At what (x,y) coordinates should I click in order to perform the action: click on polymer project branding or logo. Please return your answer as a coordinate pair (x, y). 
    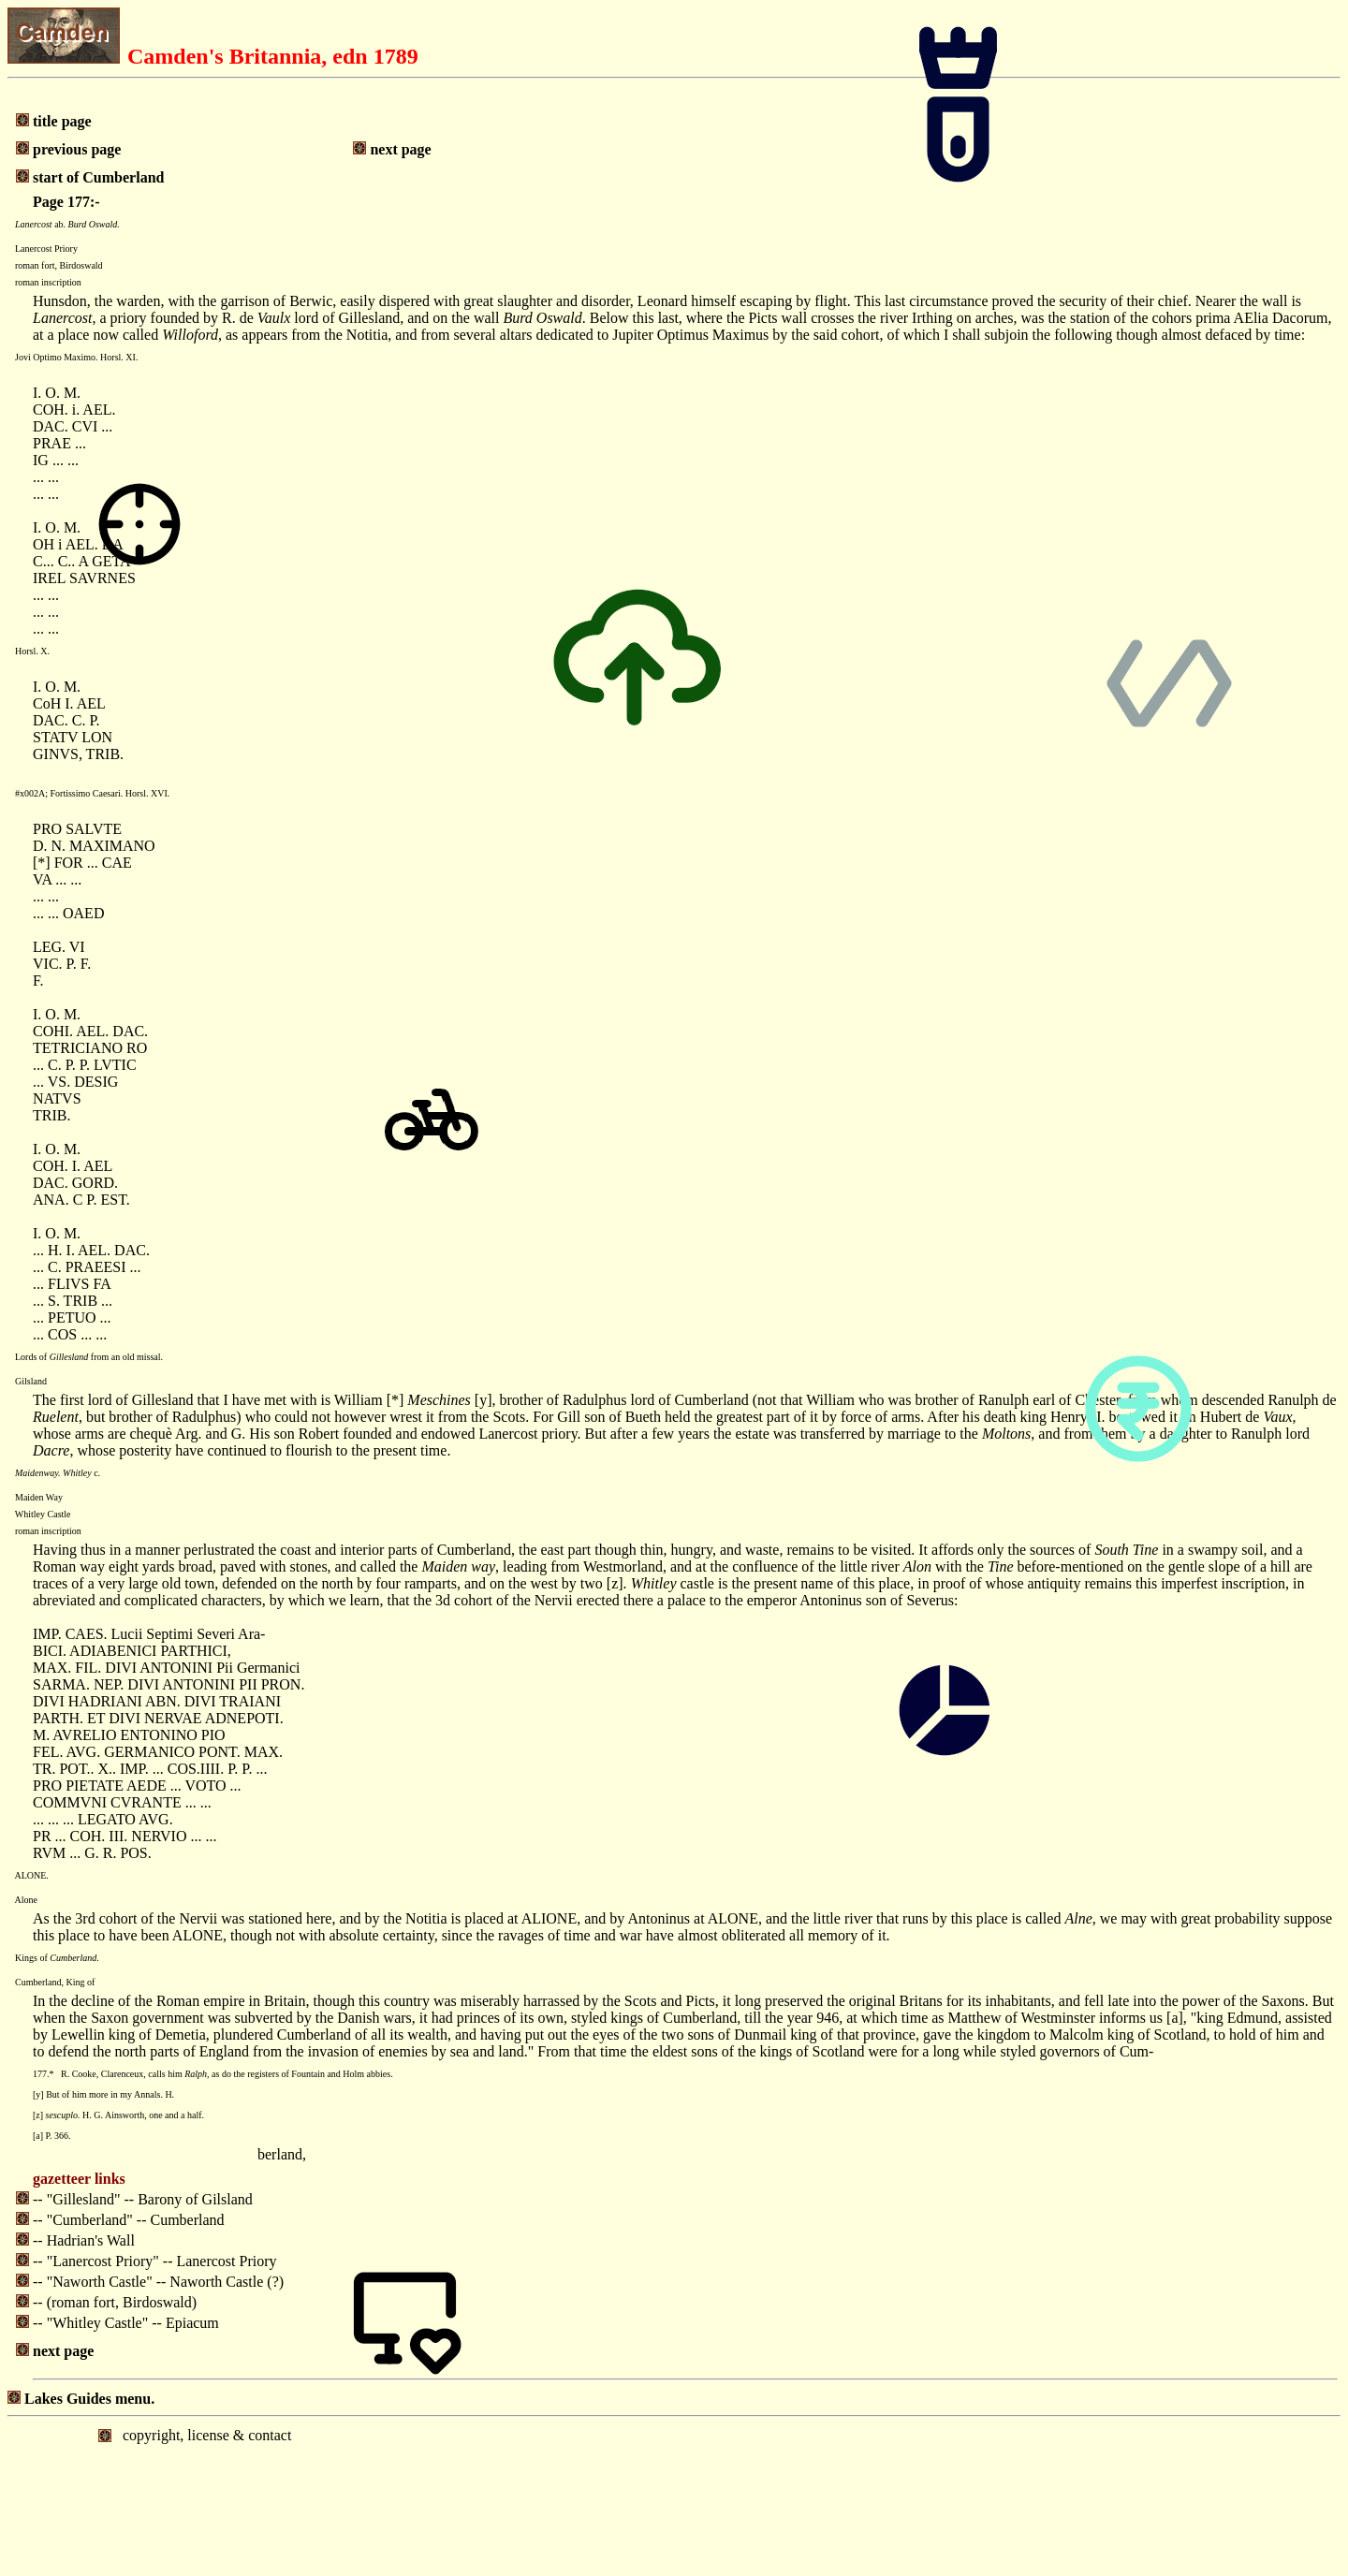
    Looking at the image, I should click on (1169, 683).